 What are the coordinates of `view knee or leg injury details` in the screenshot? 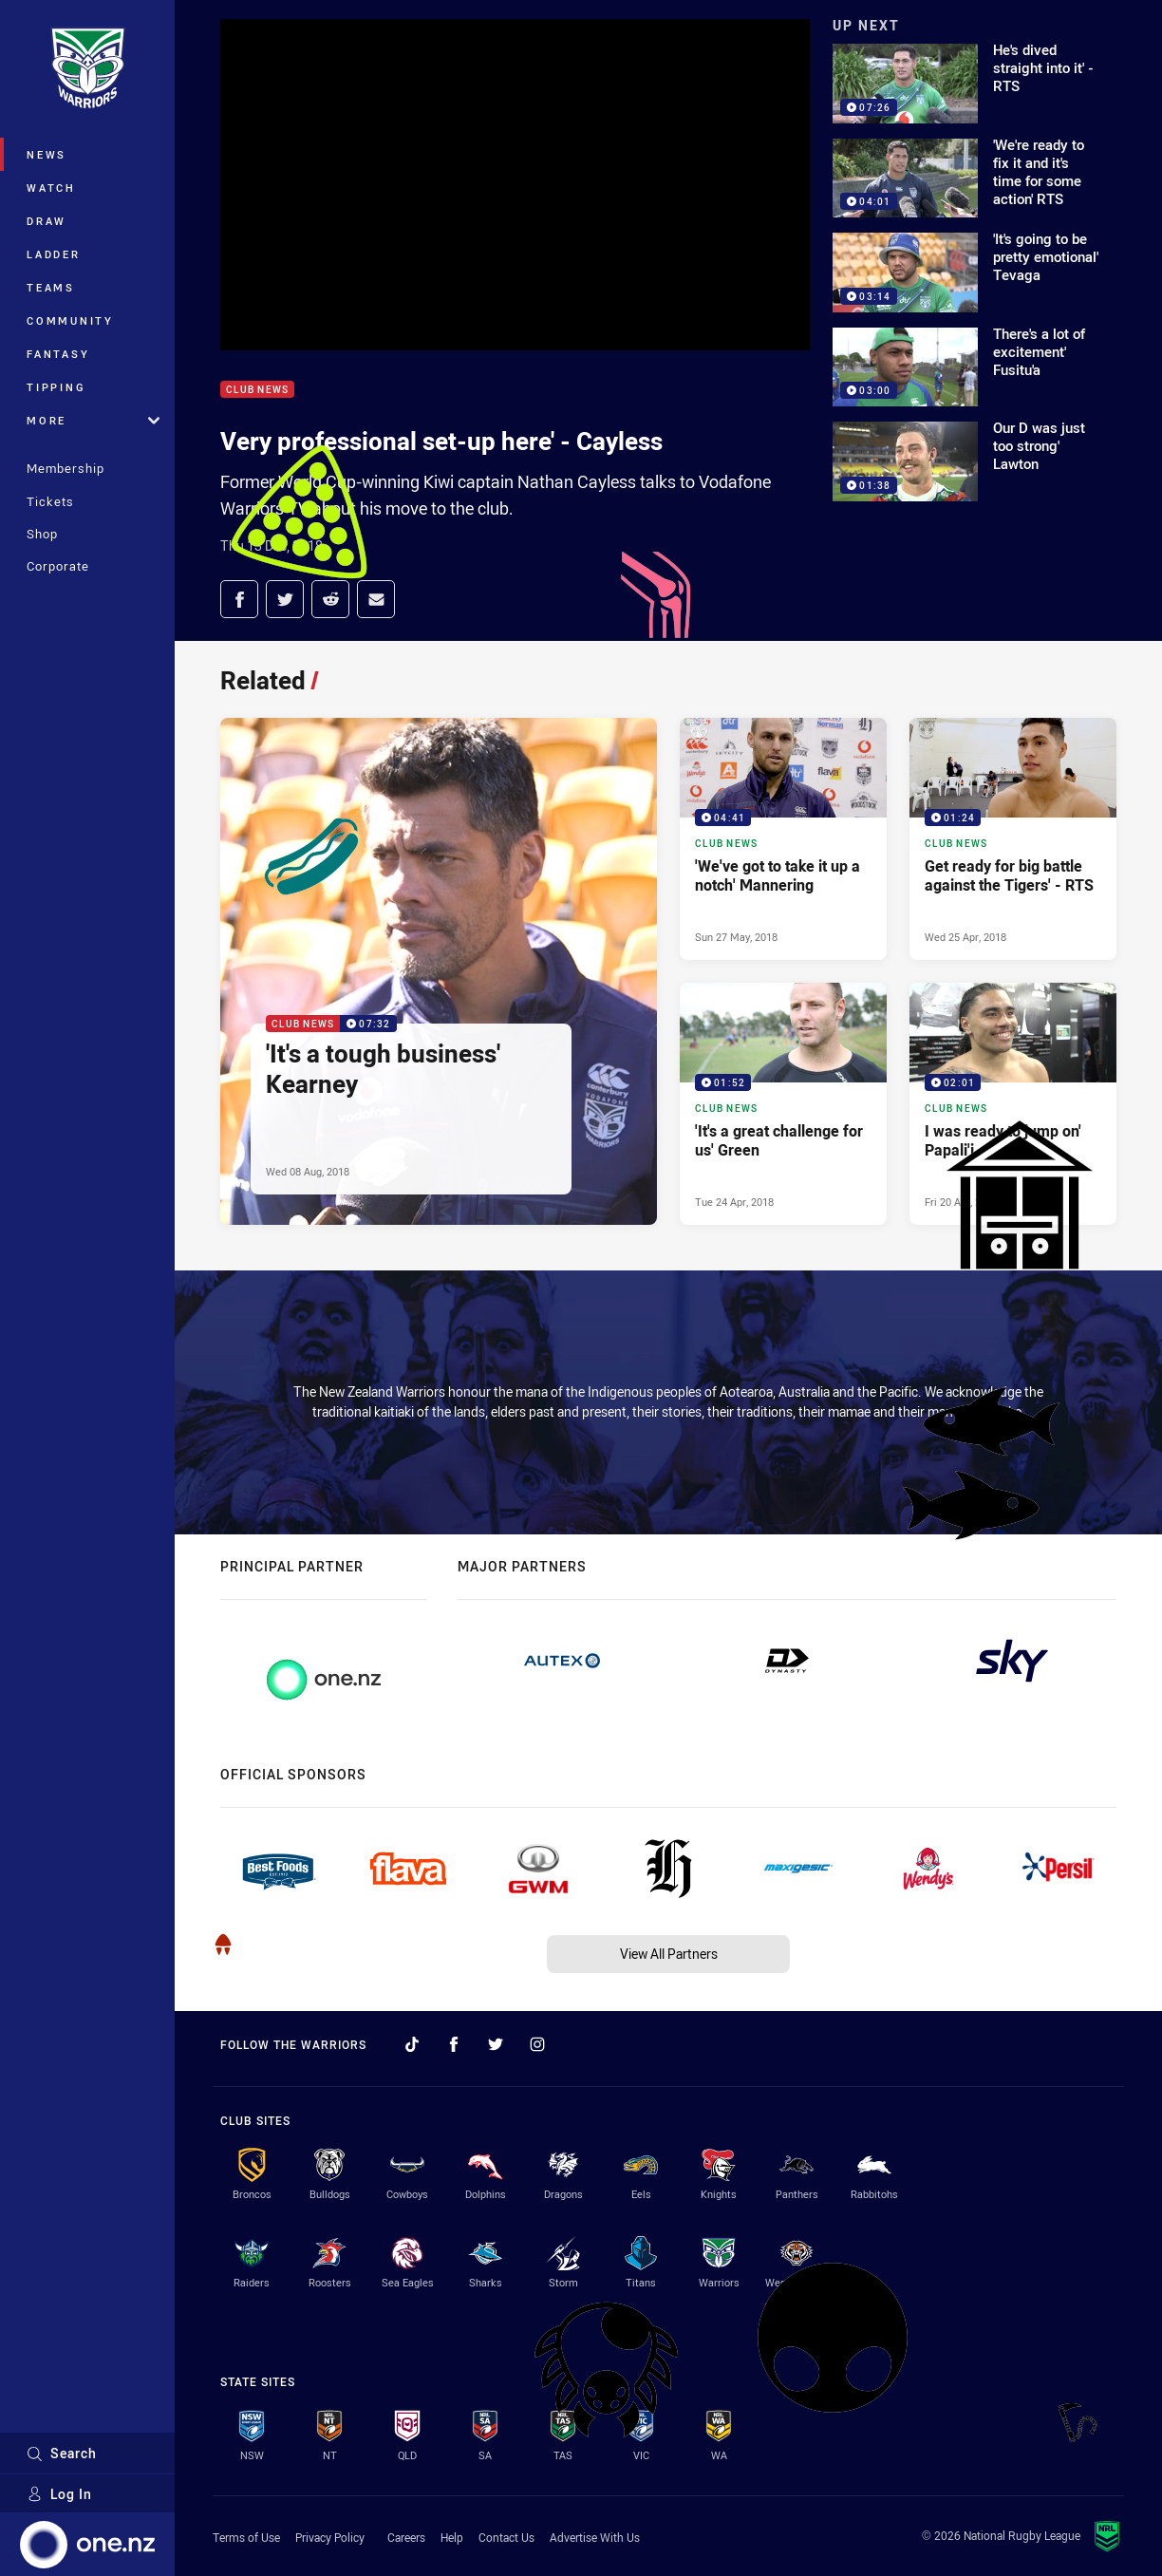 It's located at (664, 594).